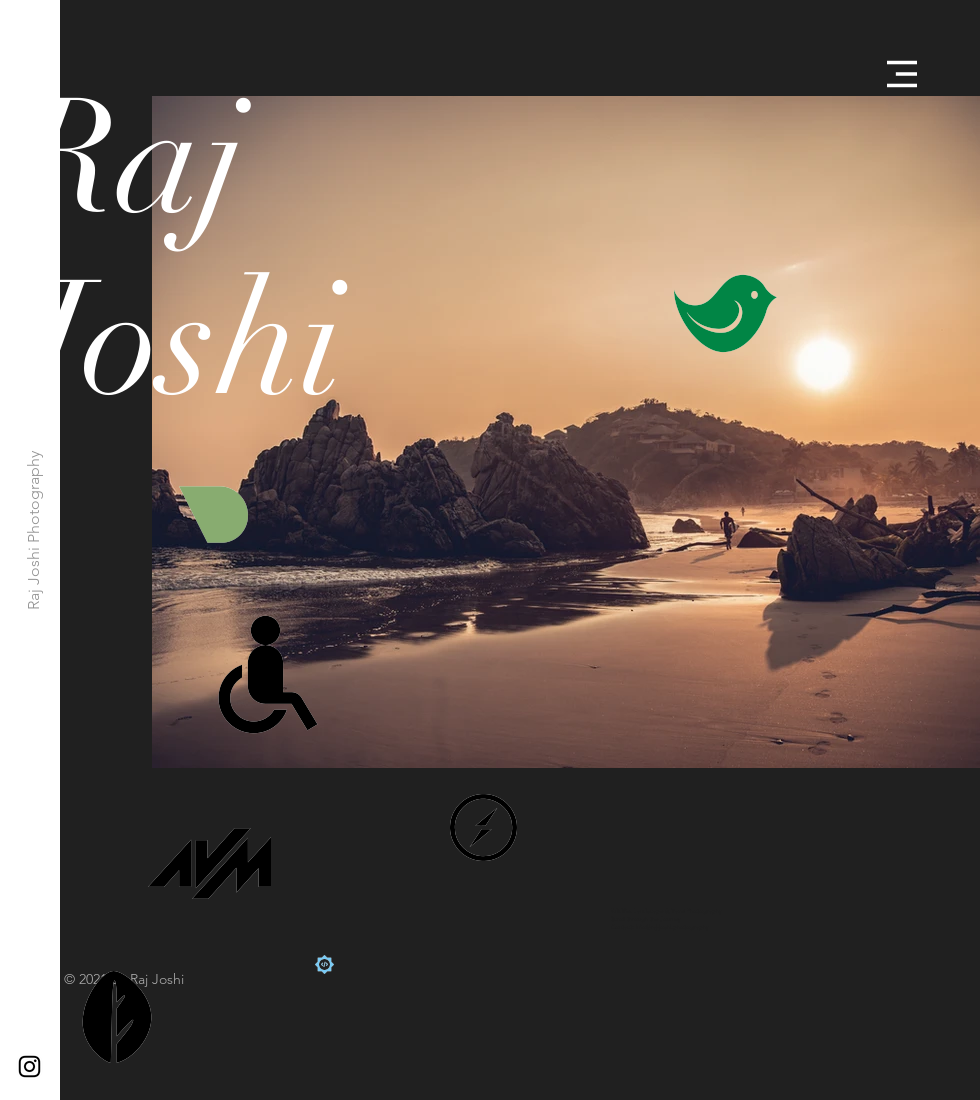  I want to click on socket.io branding or integration, so click(483, 827).